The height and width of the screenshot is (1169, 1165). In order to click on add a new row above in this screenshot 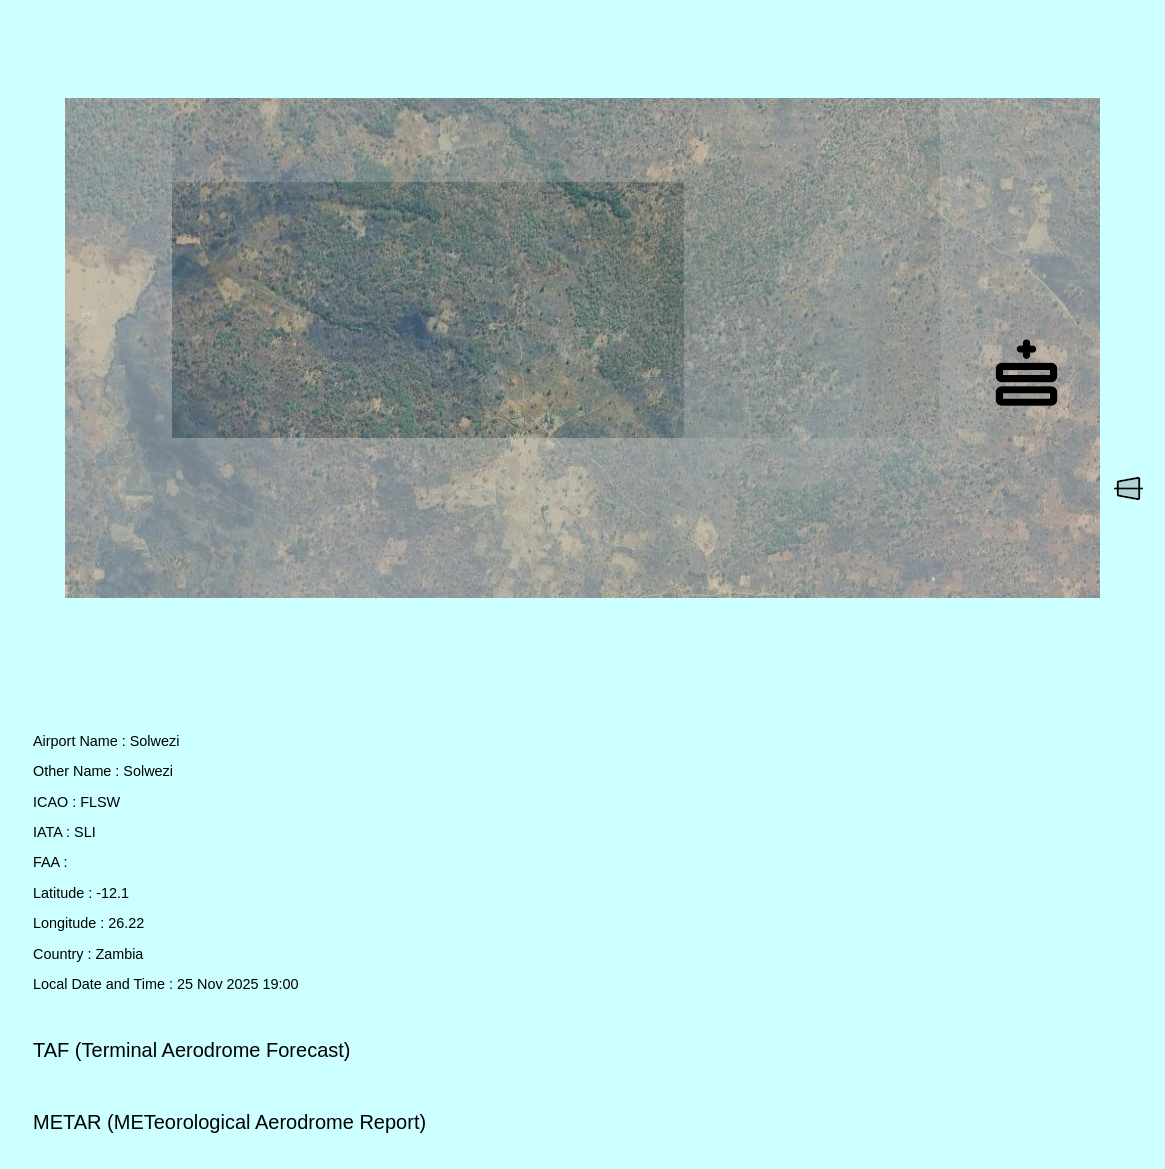, I will do `click(1026, 377)`.